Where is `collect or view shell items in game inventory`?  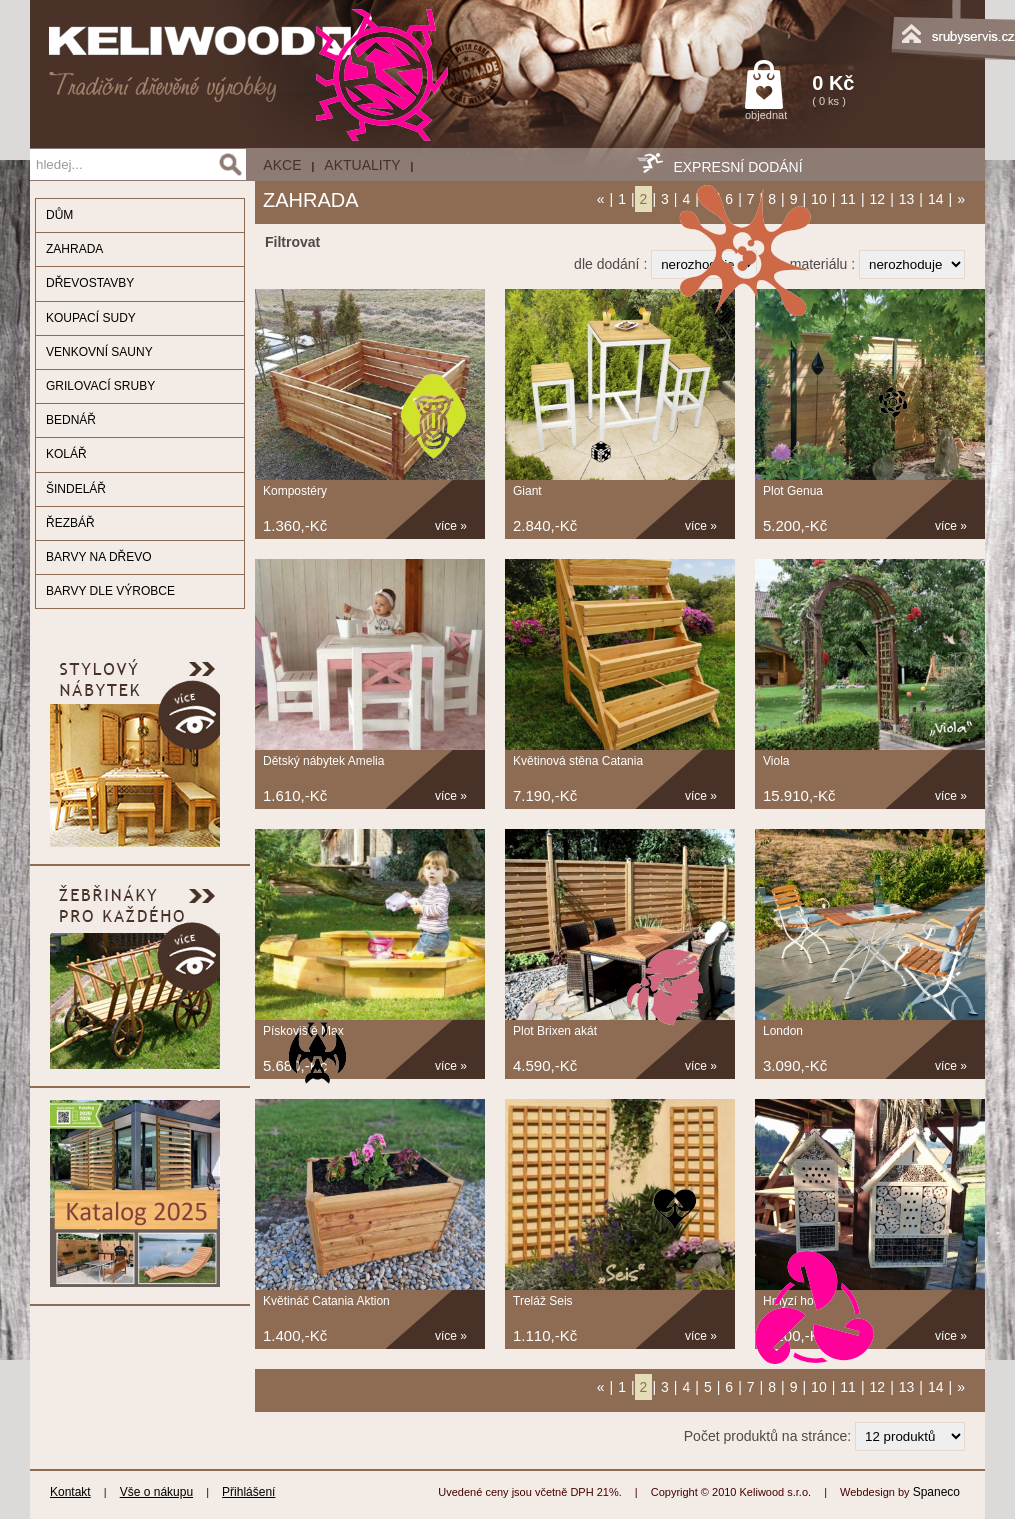
collect or view shell items in game inventory is located at coordinates (814, 1310).